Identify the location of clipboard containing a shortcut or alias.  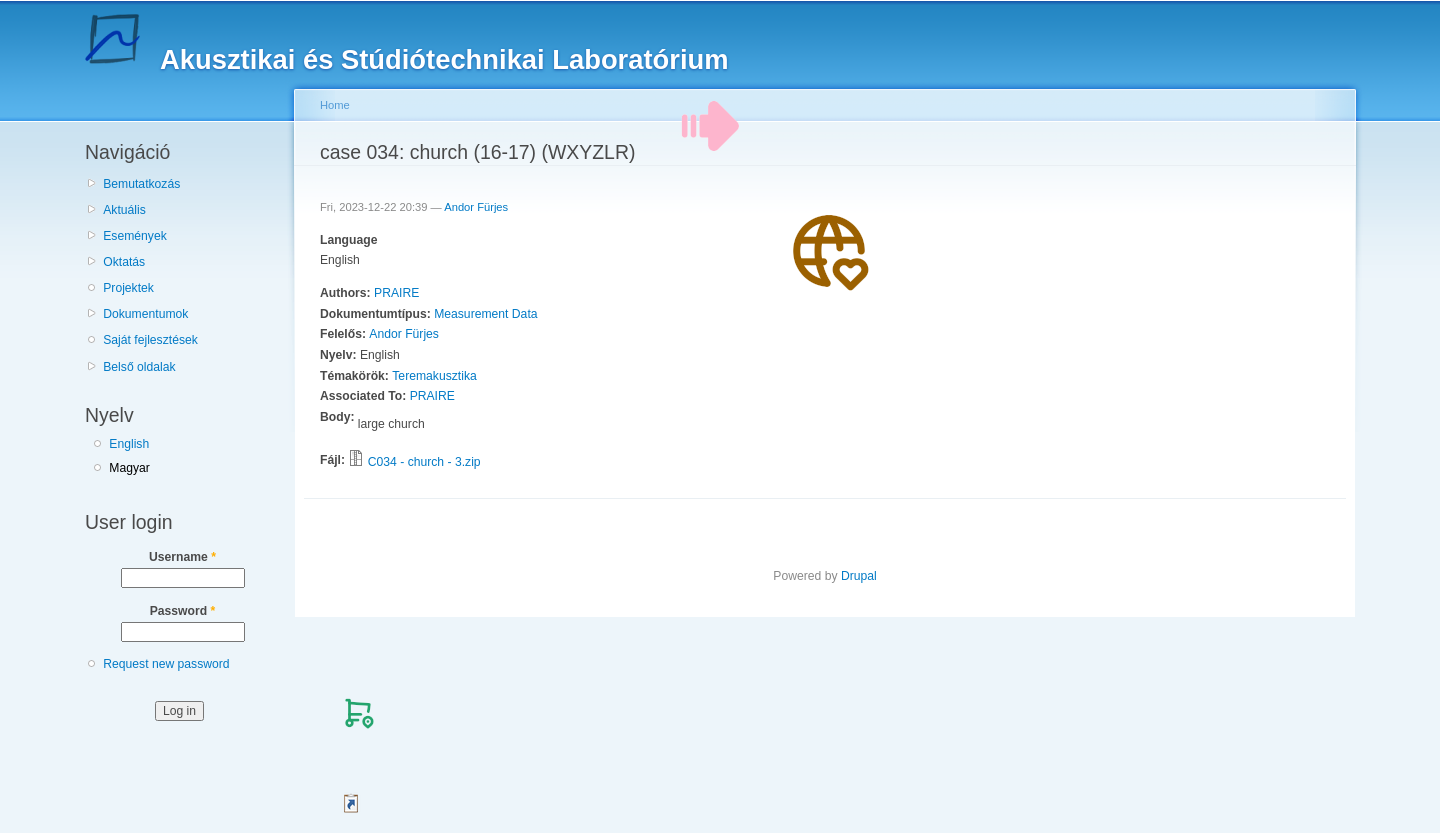
(351, 803).